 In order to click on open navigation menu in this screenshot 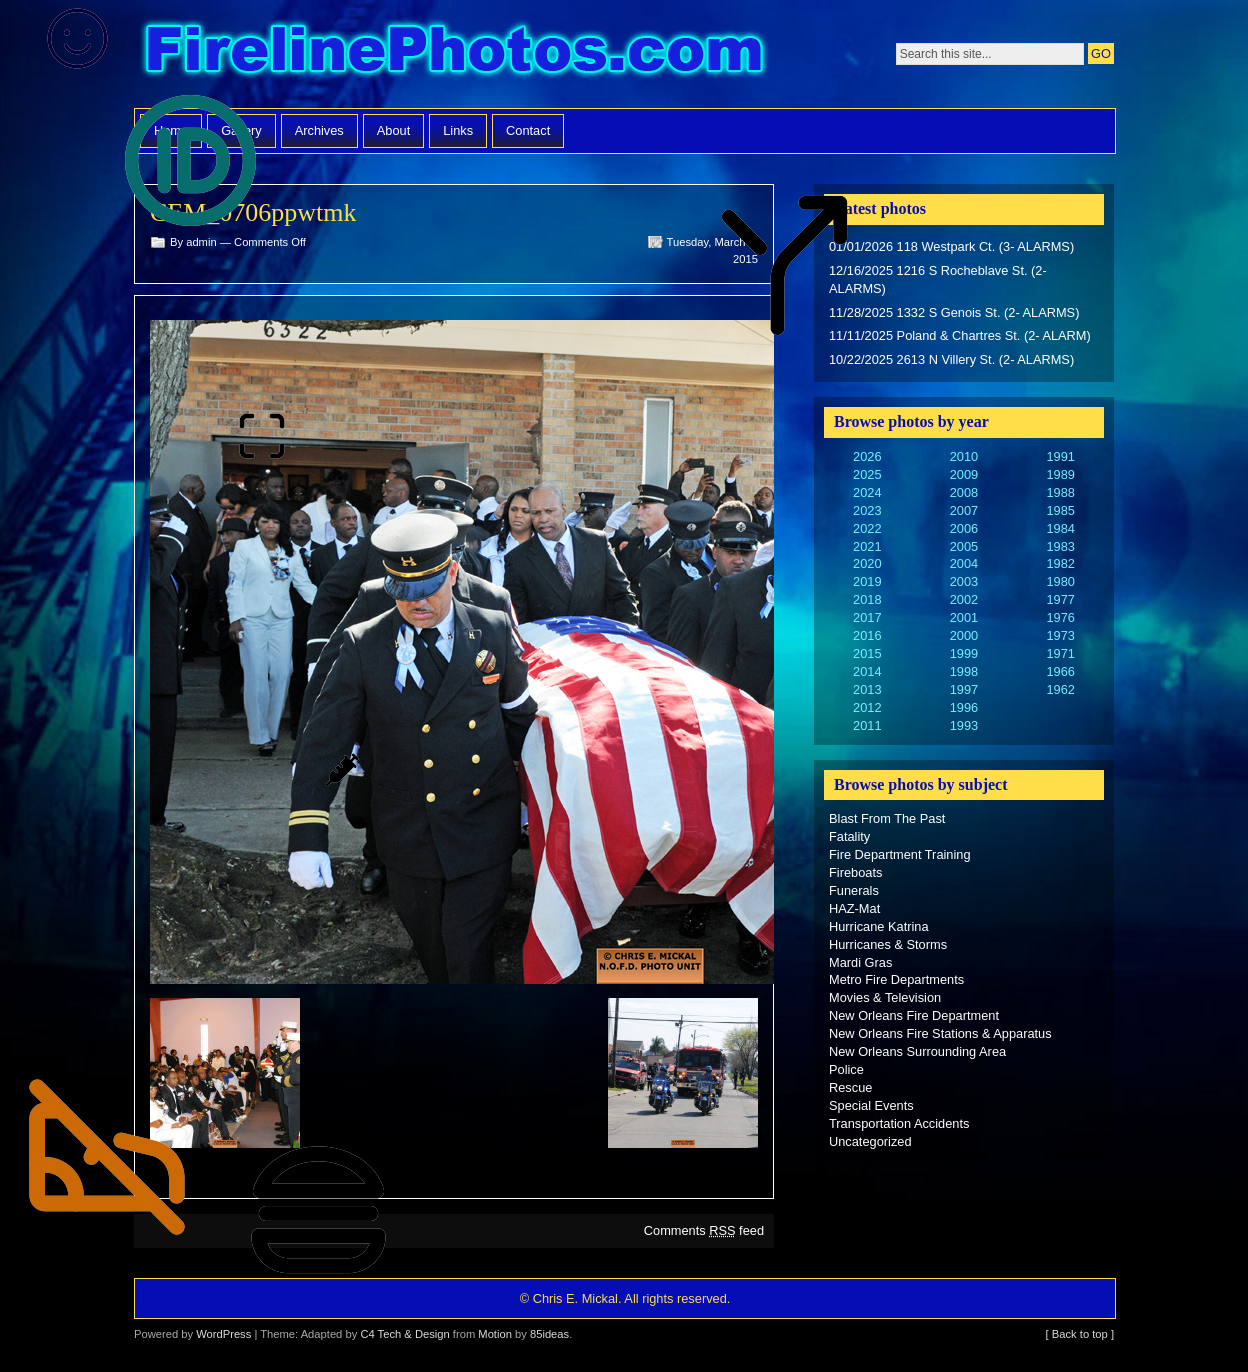, I will do `click(318, 1213)`.